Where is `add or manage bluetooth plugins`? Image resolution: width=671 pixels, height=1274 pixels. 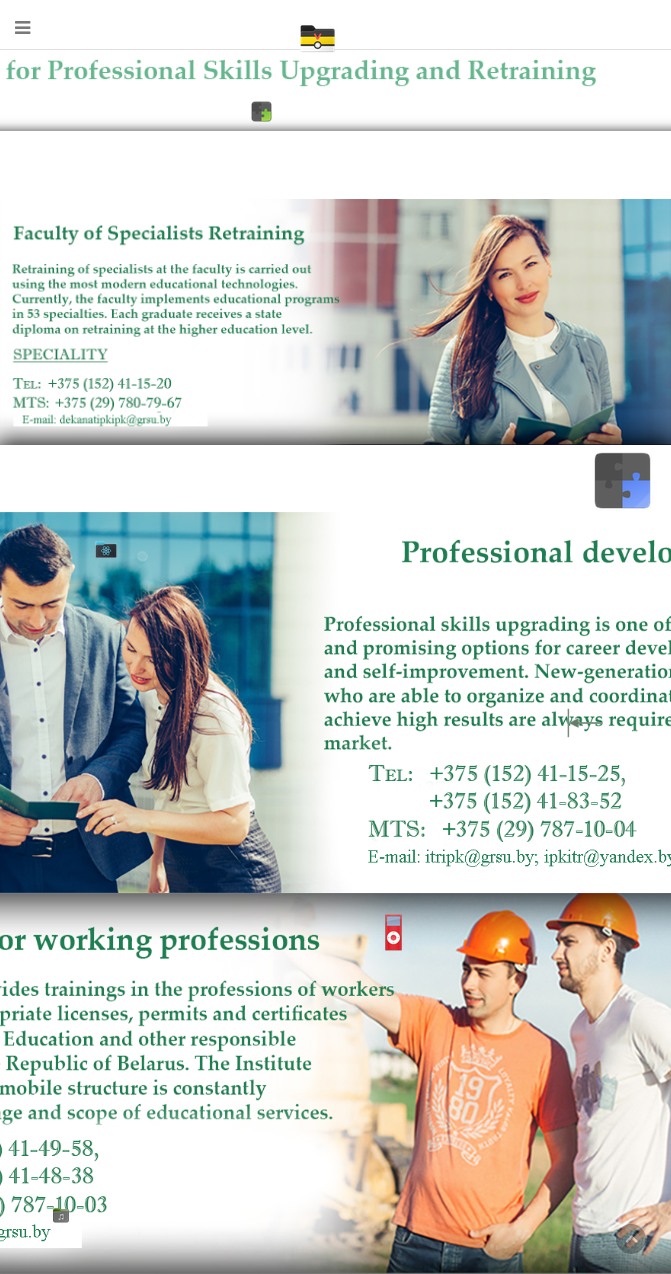
add or manage bluetooth plugins is located at coordinates (622, 480).